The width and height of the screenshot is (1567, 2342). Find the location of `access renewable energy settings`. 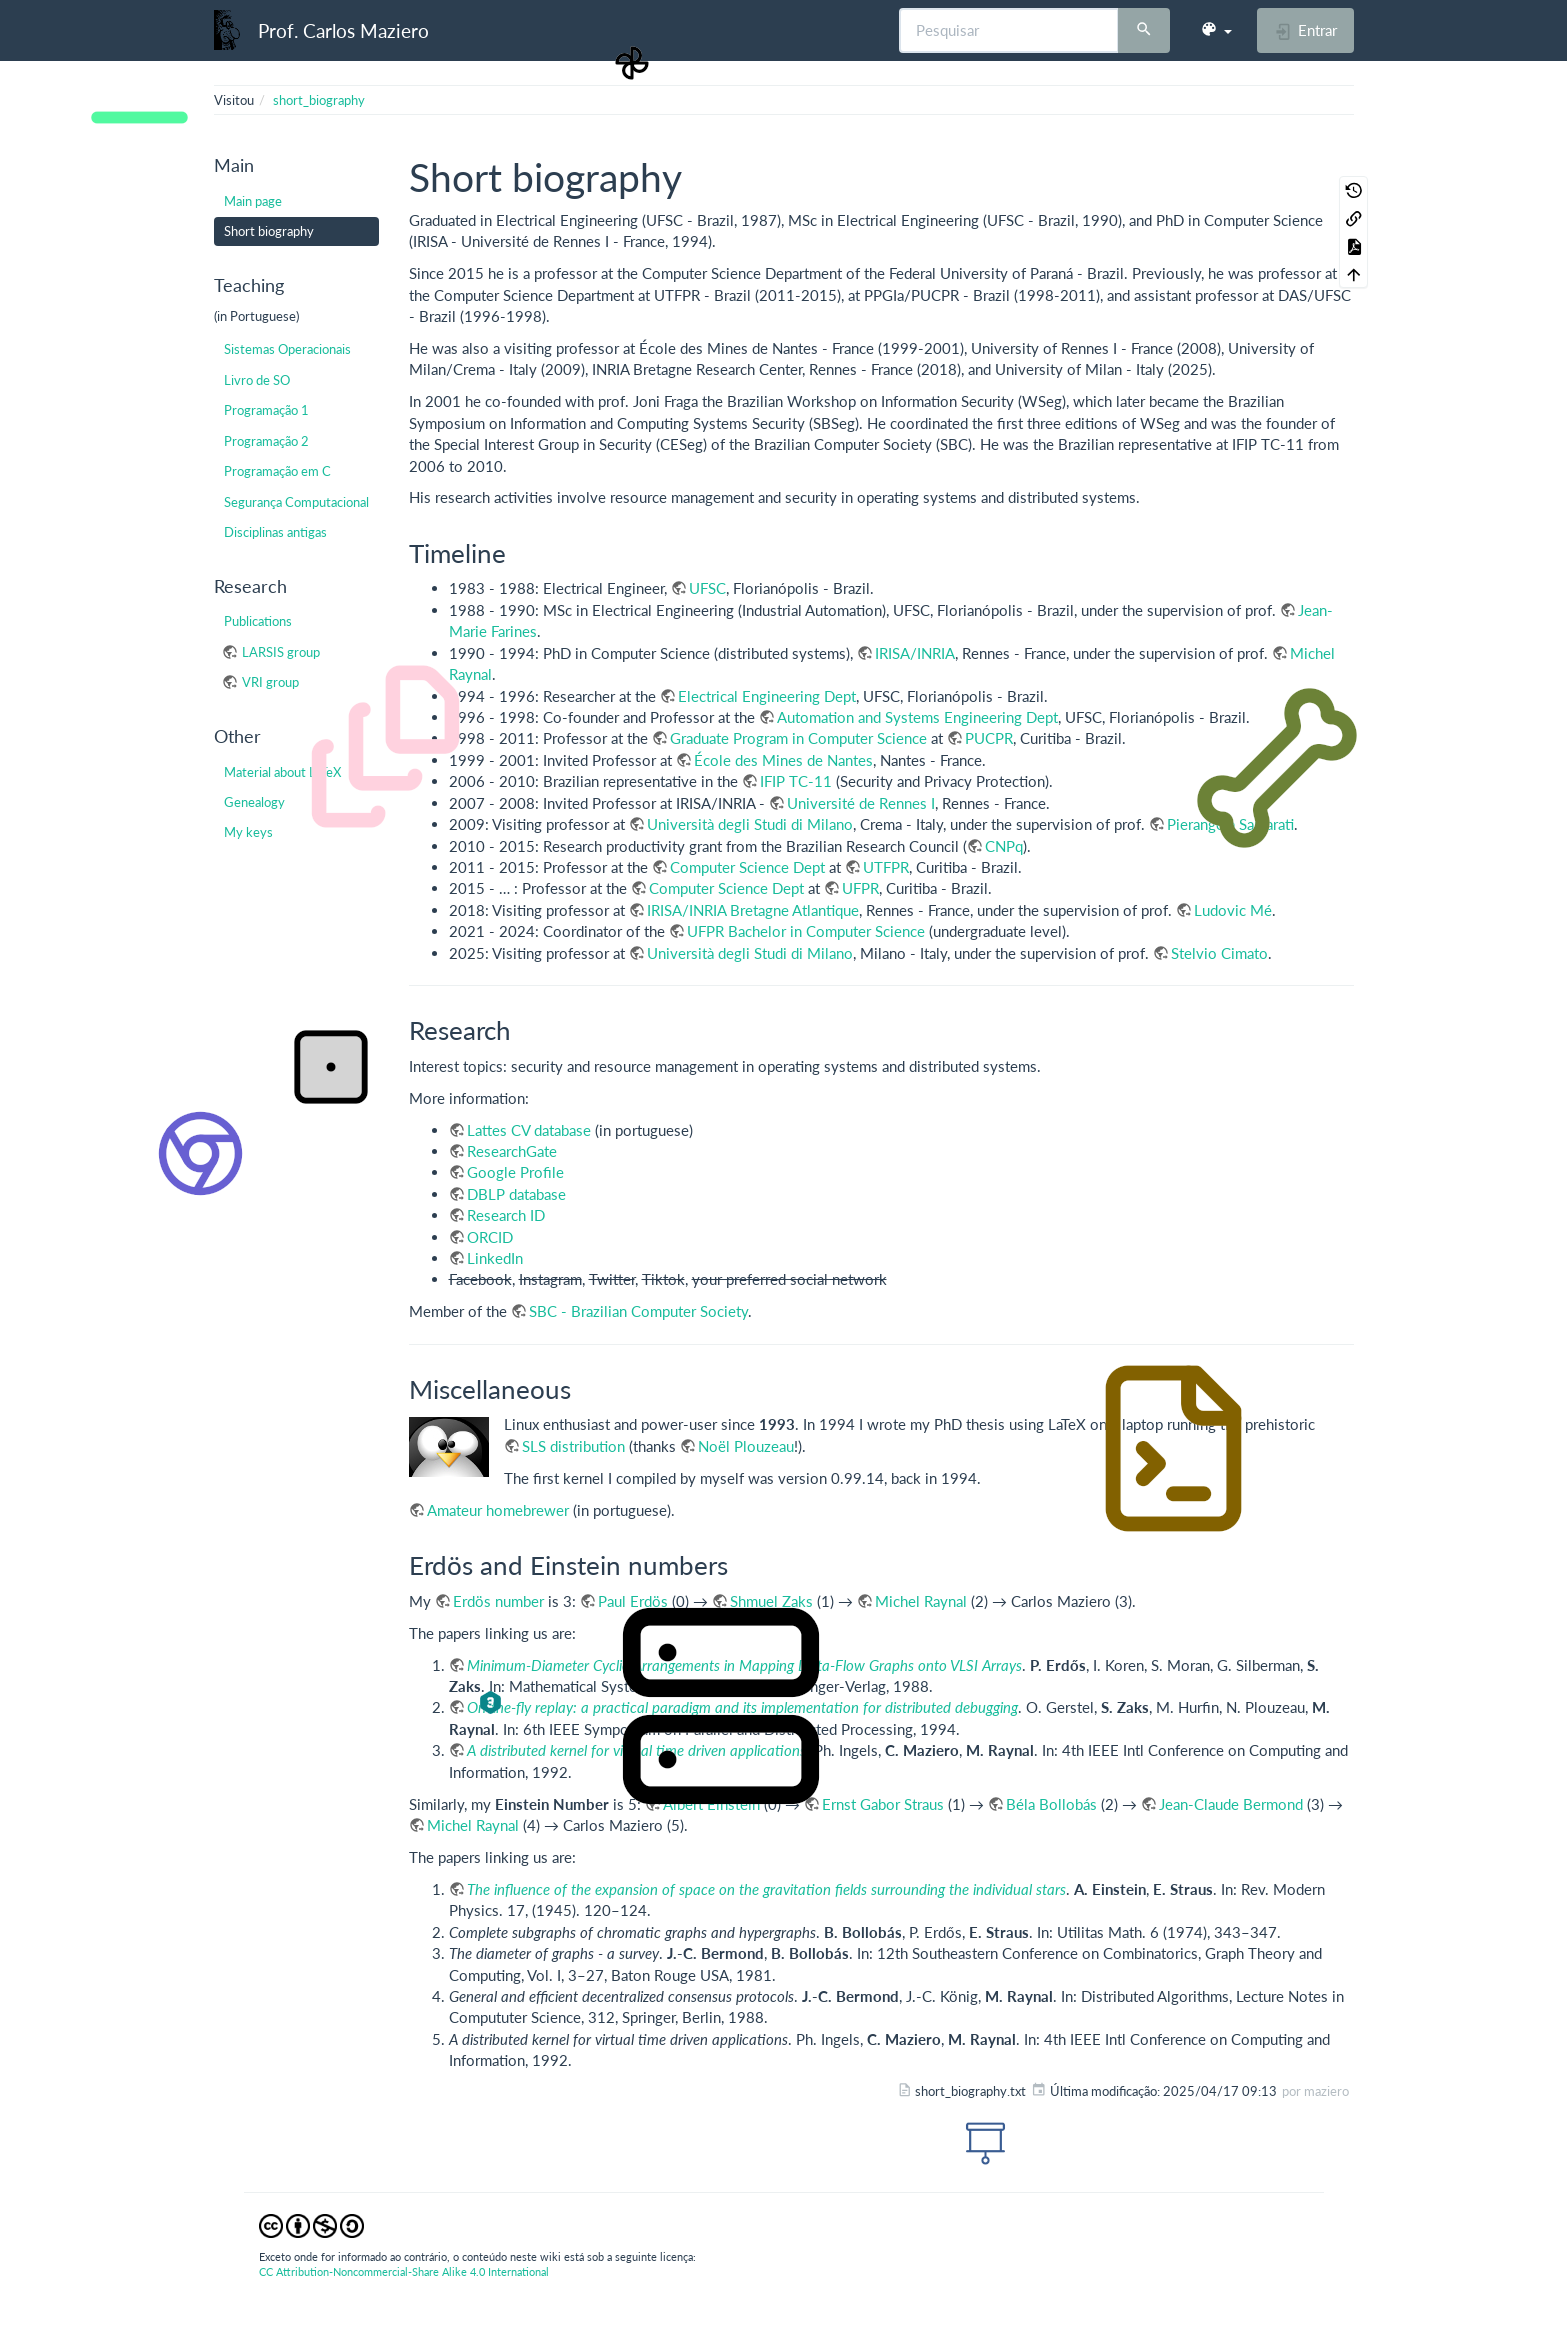

access renewable energy settings is located at coordinates (632, 63).